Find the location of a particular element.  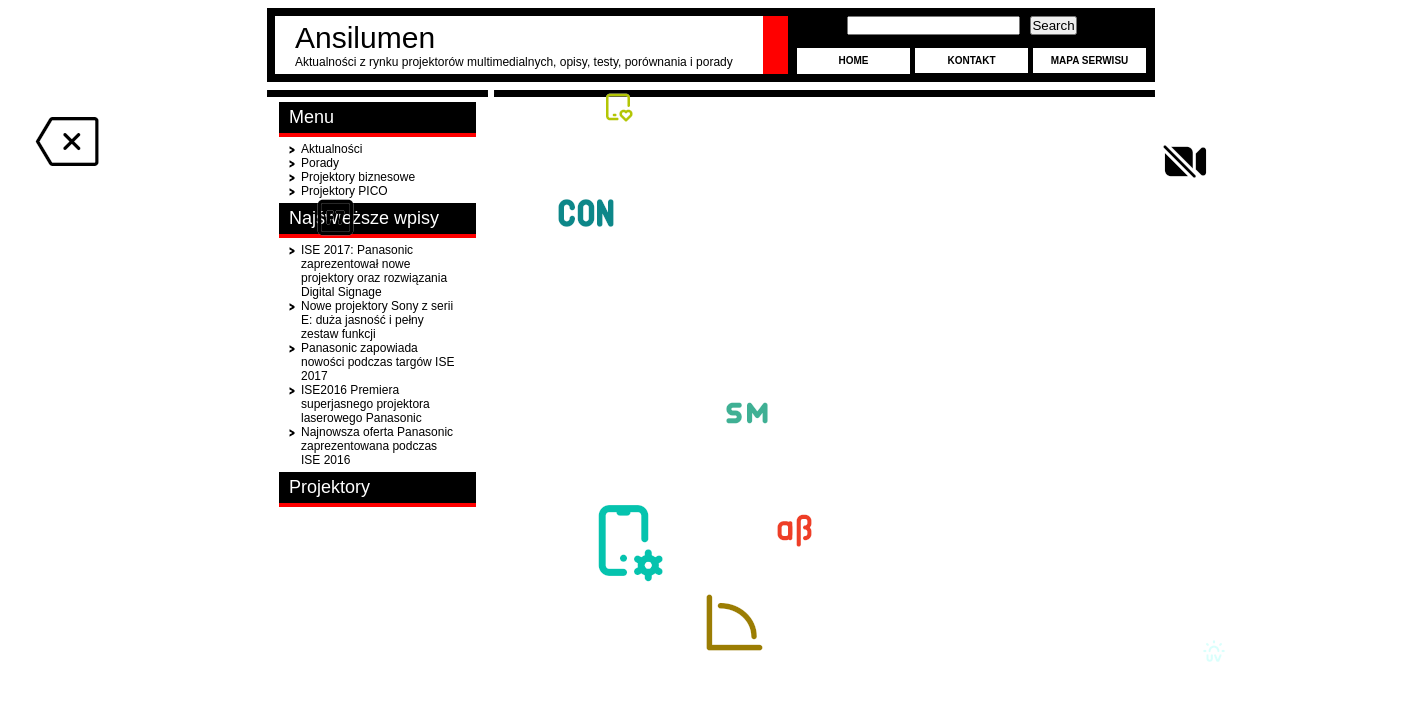

delete the last character entered is located at coordinates (69, 141).